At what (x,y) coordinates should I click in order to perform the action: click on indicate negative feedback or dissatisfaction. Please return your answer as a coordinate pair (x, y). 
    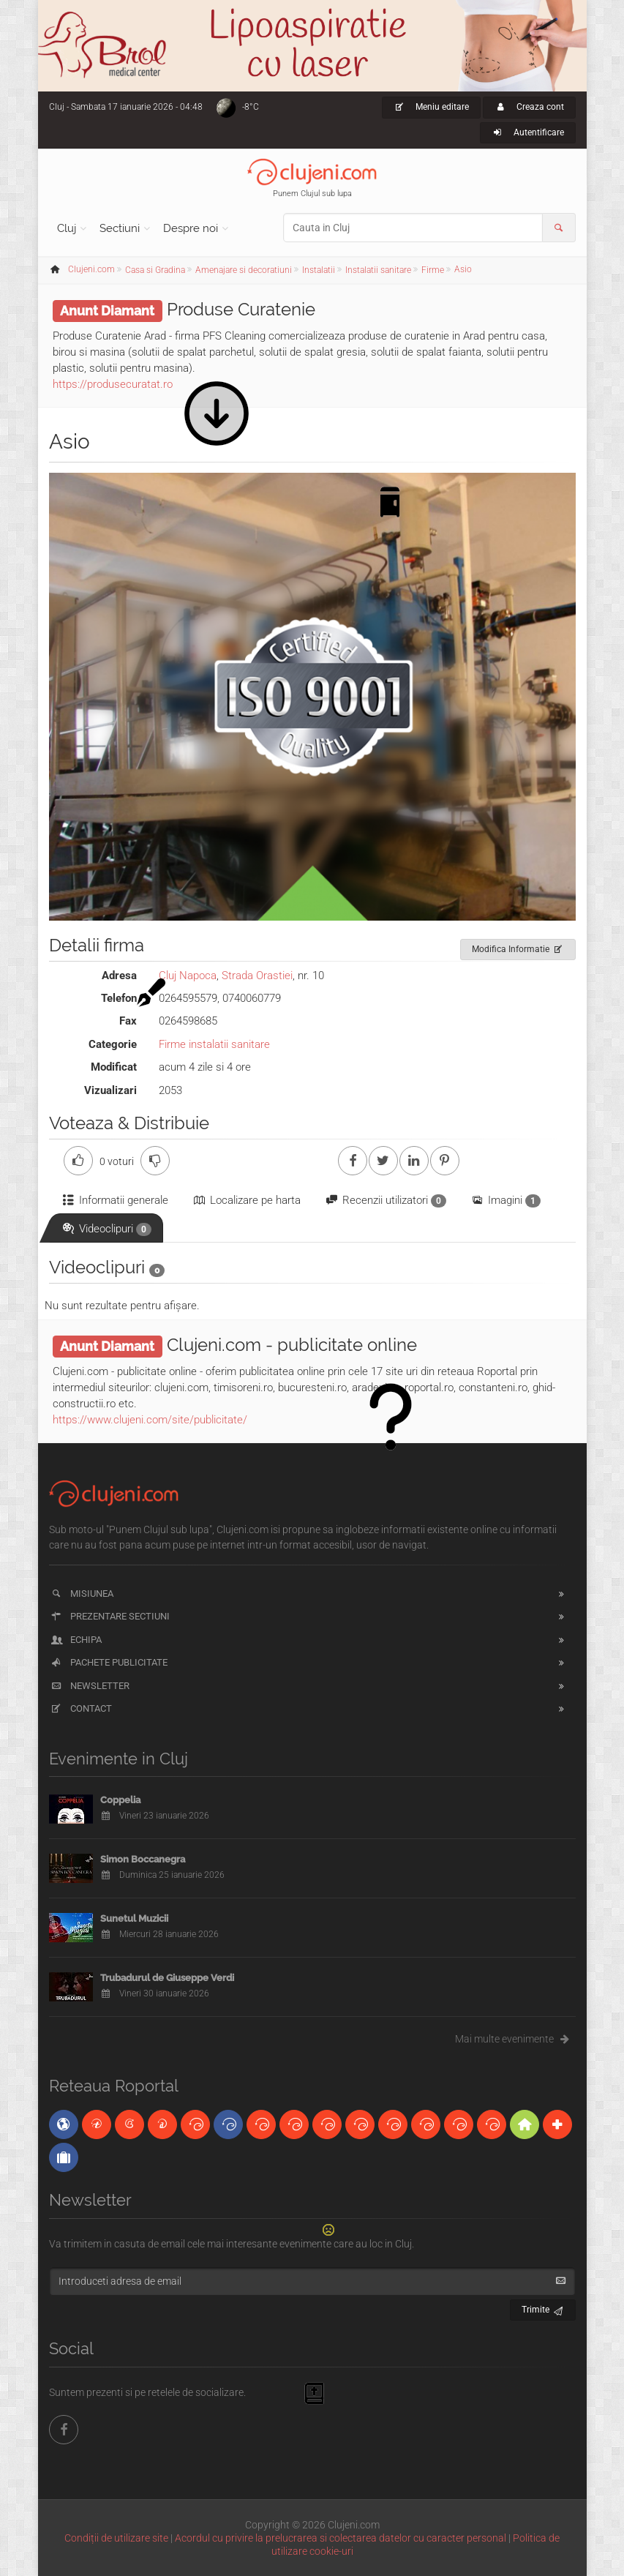
    Looking at the image, I should click on (328, 2230).